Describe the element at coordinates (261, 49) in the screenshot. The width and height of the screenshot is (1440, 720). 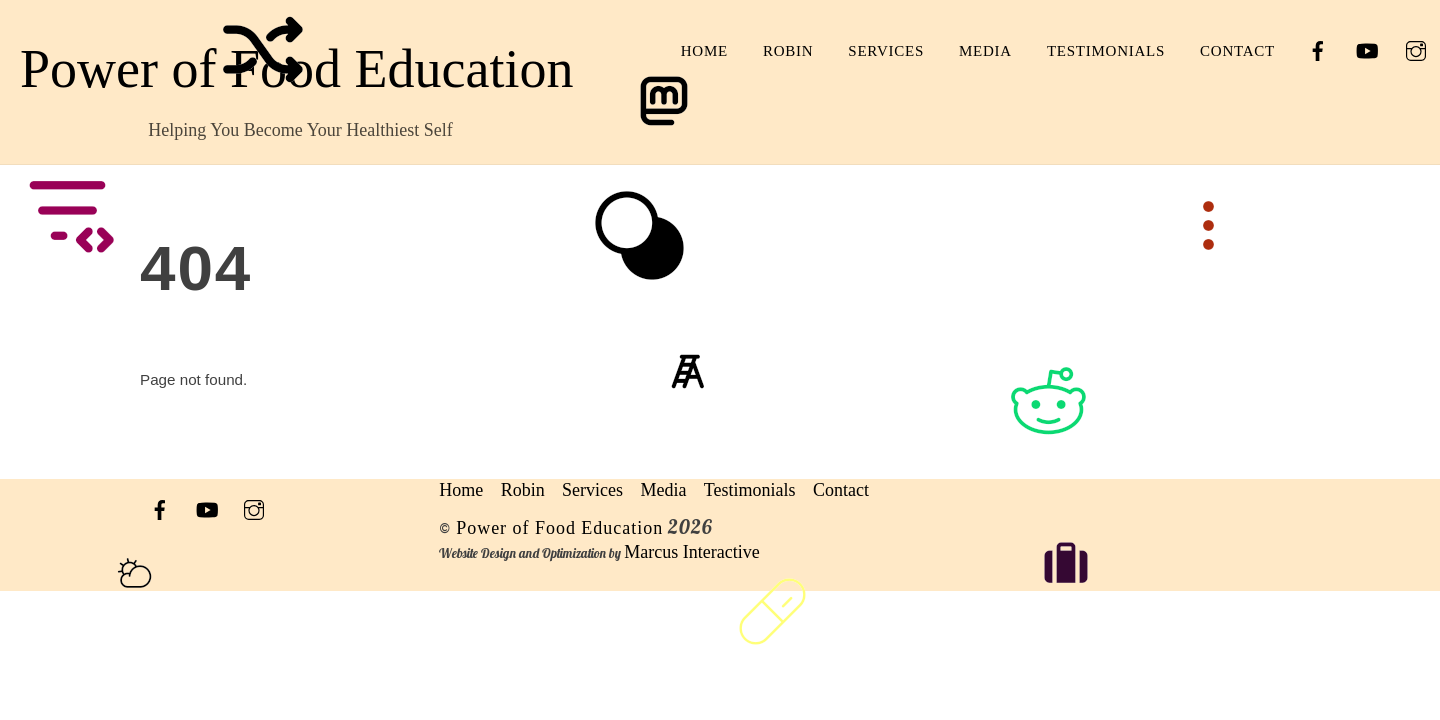
I see `shuffle playlist or queue order` at that location.